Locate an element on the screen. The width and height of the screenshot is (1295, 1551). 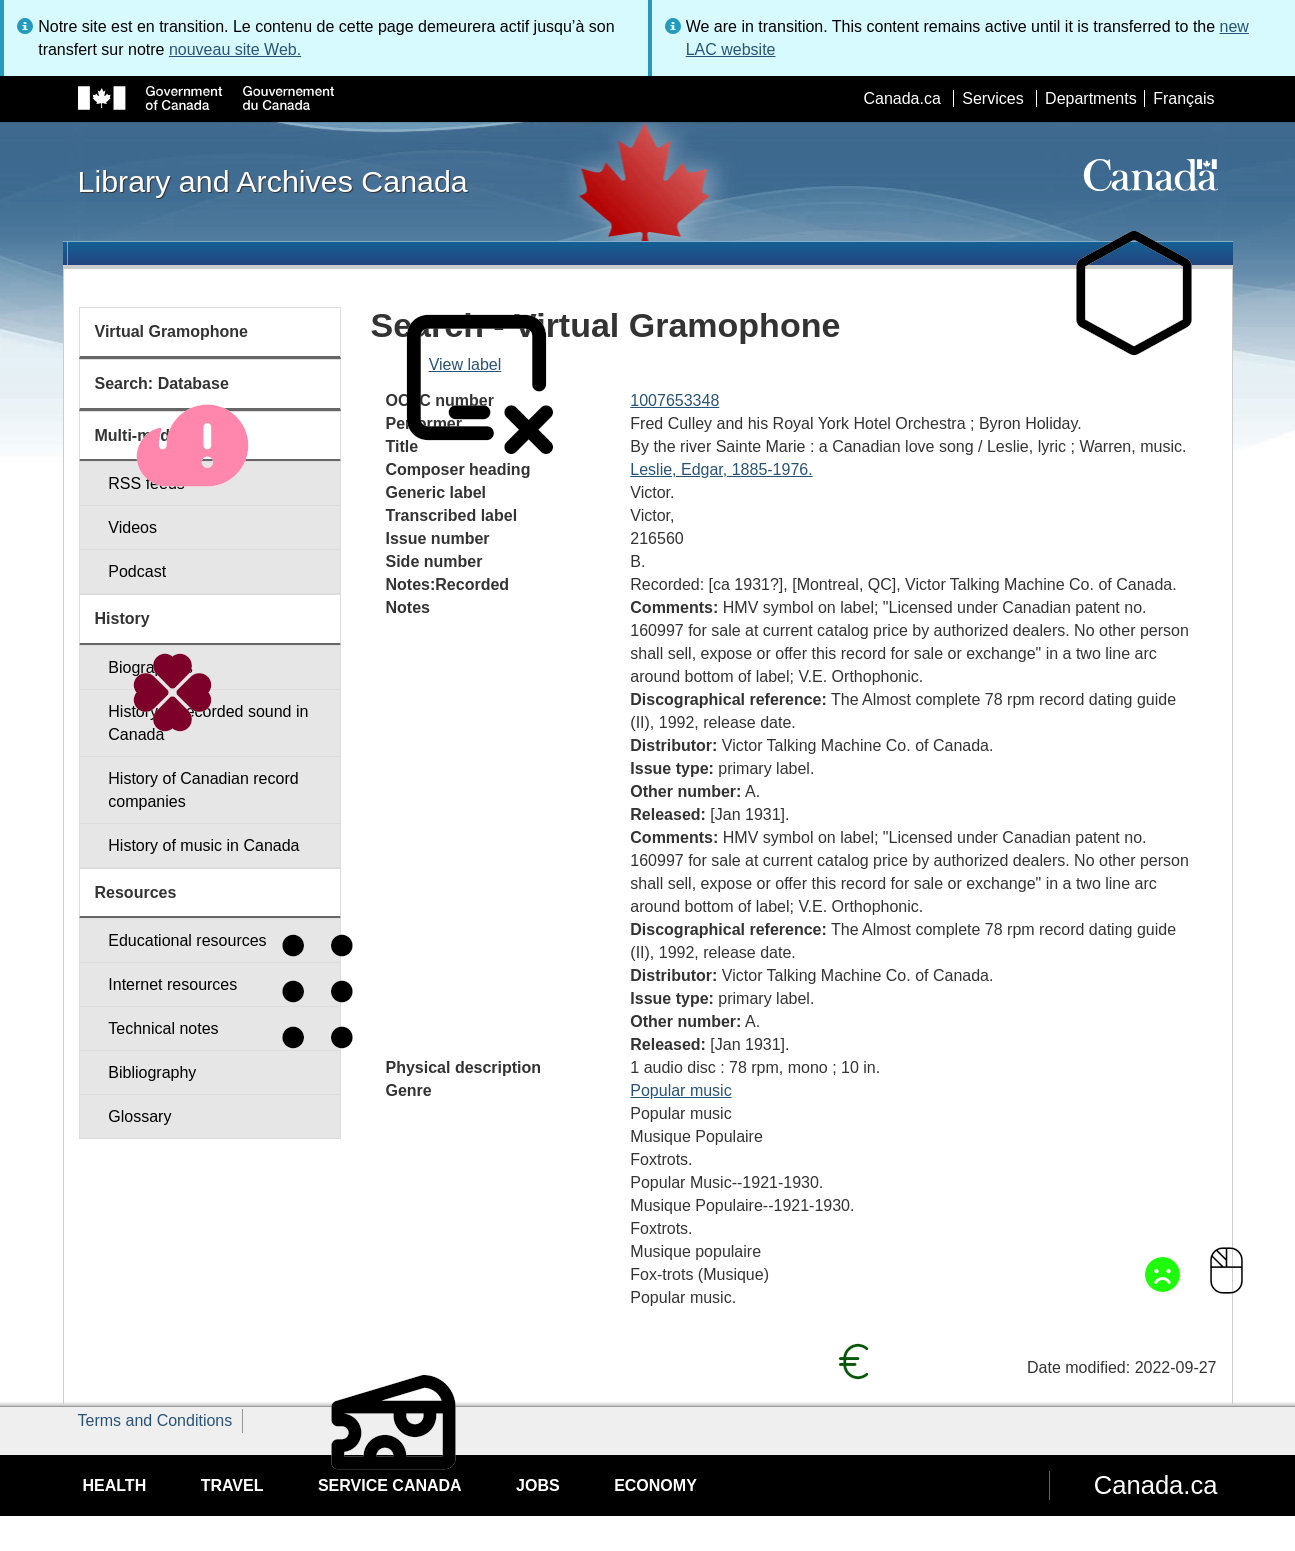
disconnect or remove iPad from horizontal display is located at coordinates (476, 377).